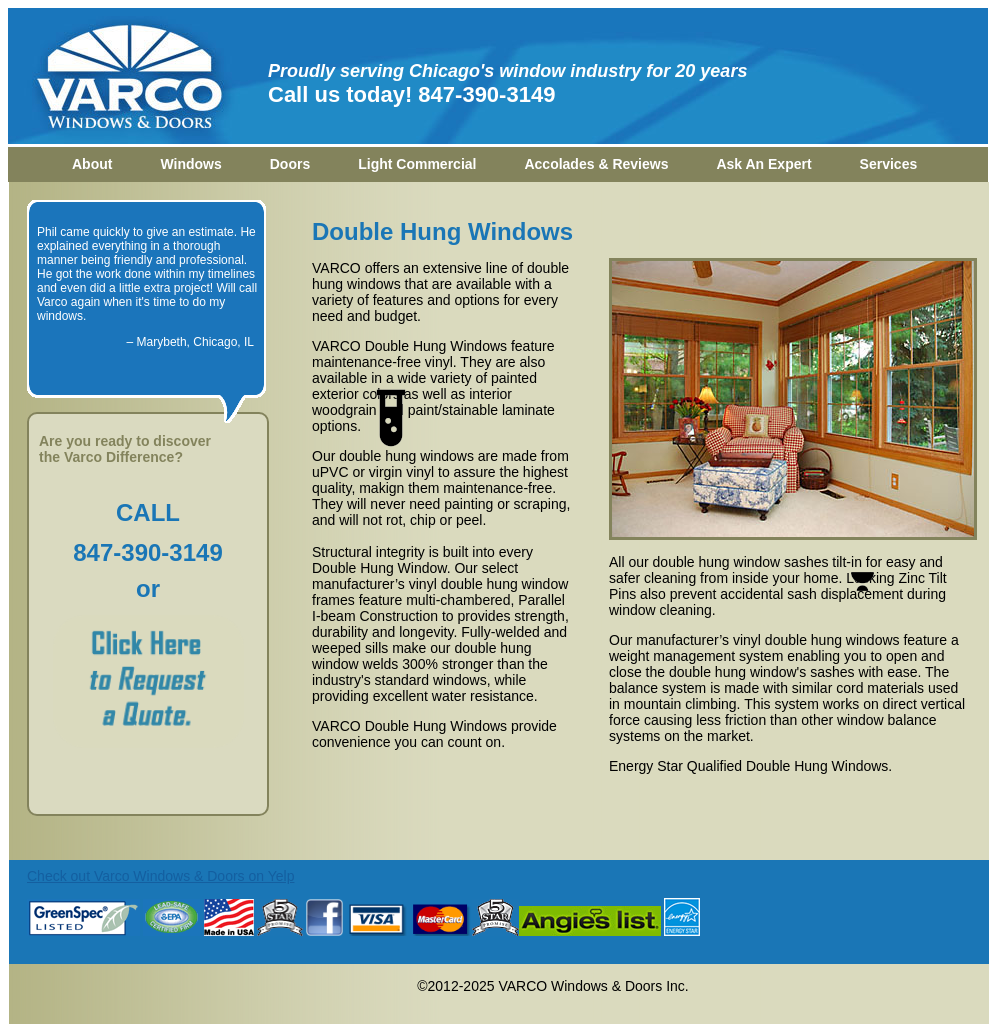 The height and width of the screenshot is (1024, 989). What do you see at coordinates (862, 581) in the screenshot?
I see `open the unacademy learning app` at bounding box center [862, 581].